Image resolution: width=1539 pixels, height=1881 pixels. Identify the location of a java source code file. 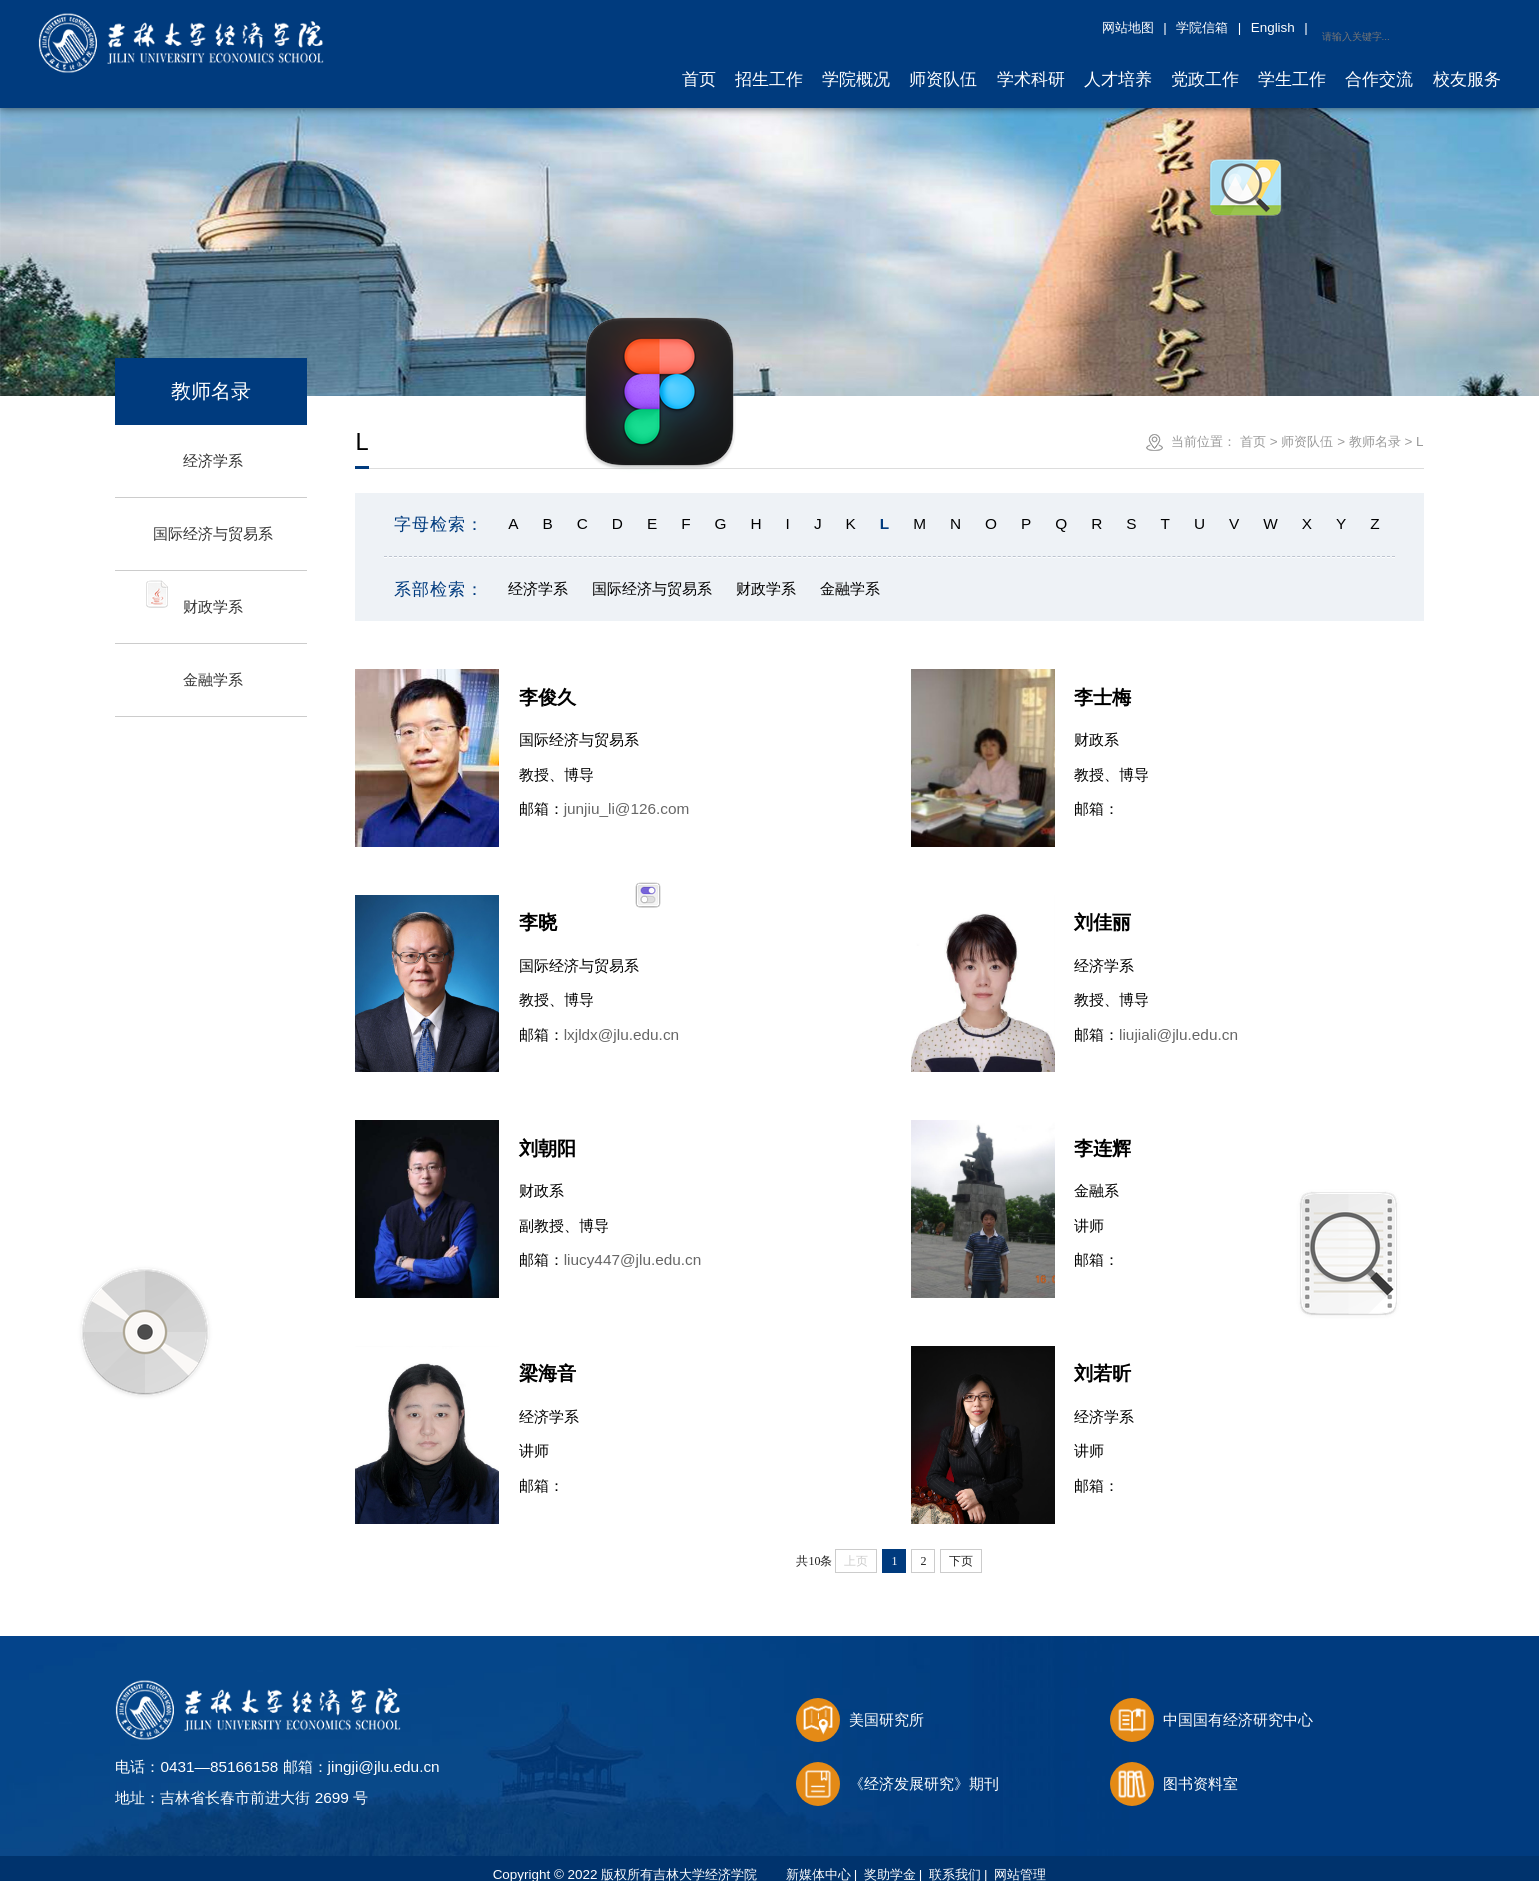
(157, 594).